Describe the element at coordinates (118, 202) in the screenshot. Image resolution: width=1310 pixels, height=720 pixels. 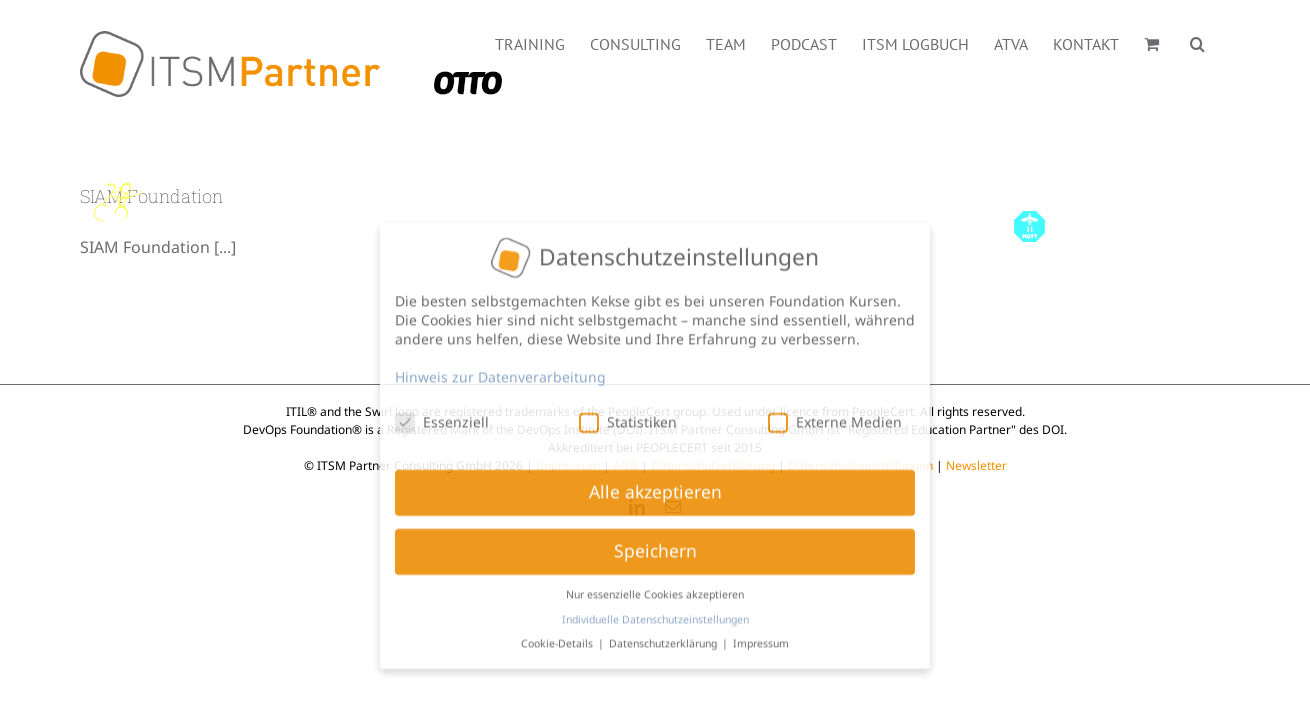
I see `apache cloudstack logo` at that location.